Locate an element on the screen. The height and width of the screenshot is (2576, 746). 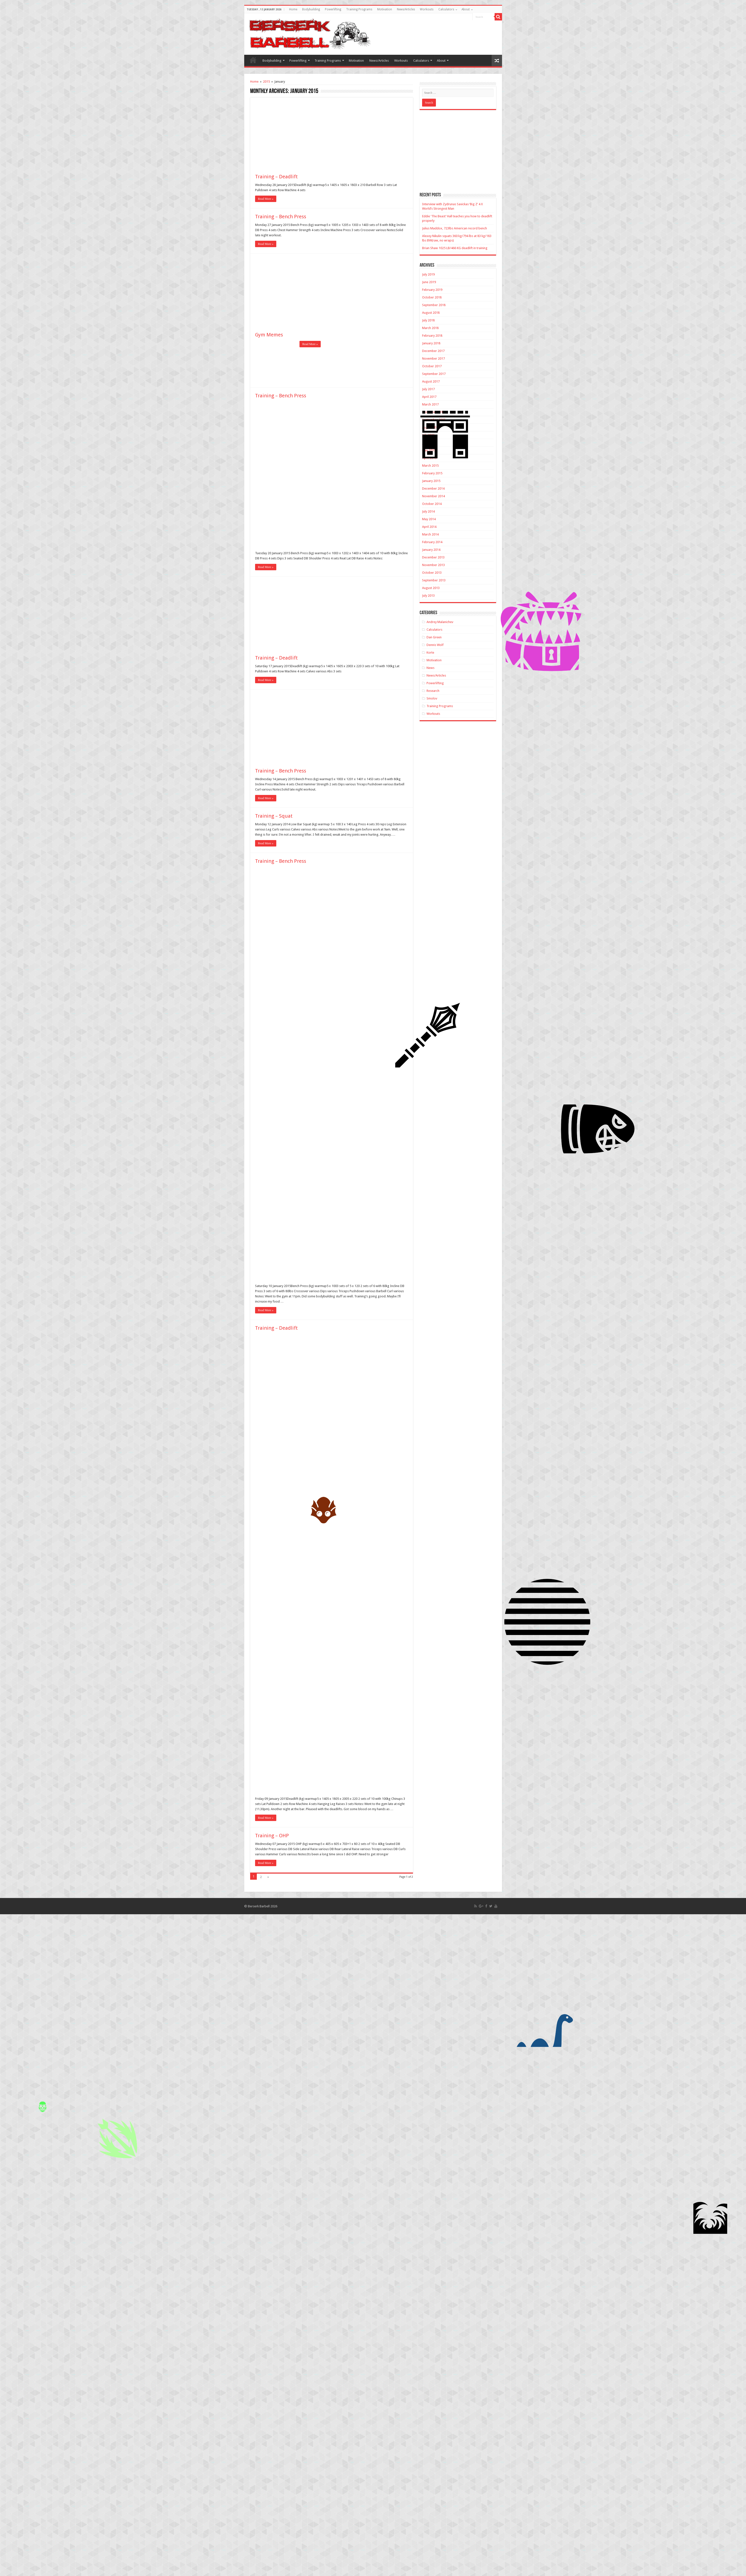
view Paris landmarks or points of interest is located at coordinates (445, 430).